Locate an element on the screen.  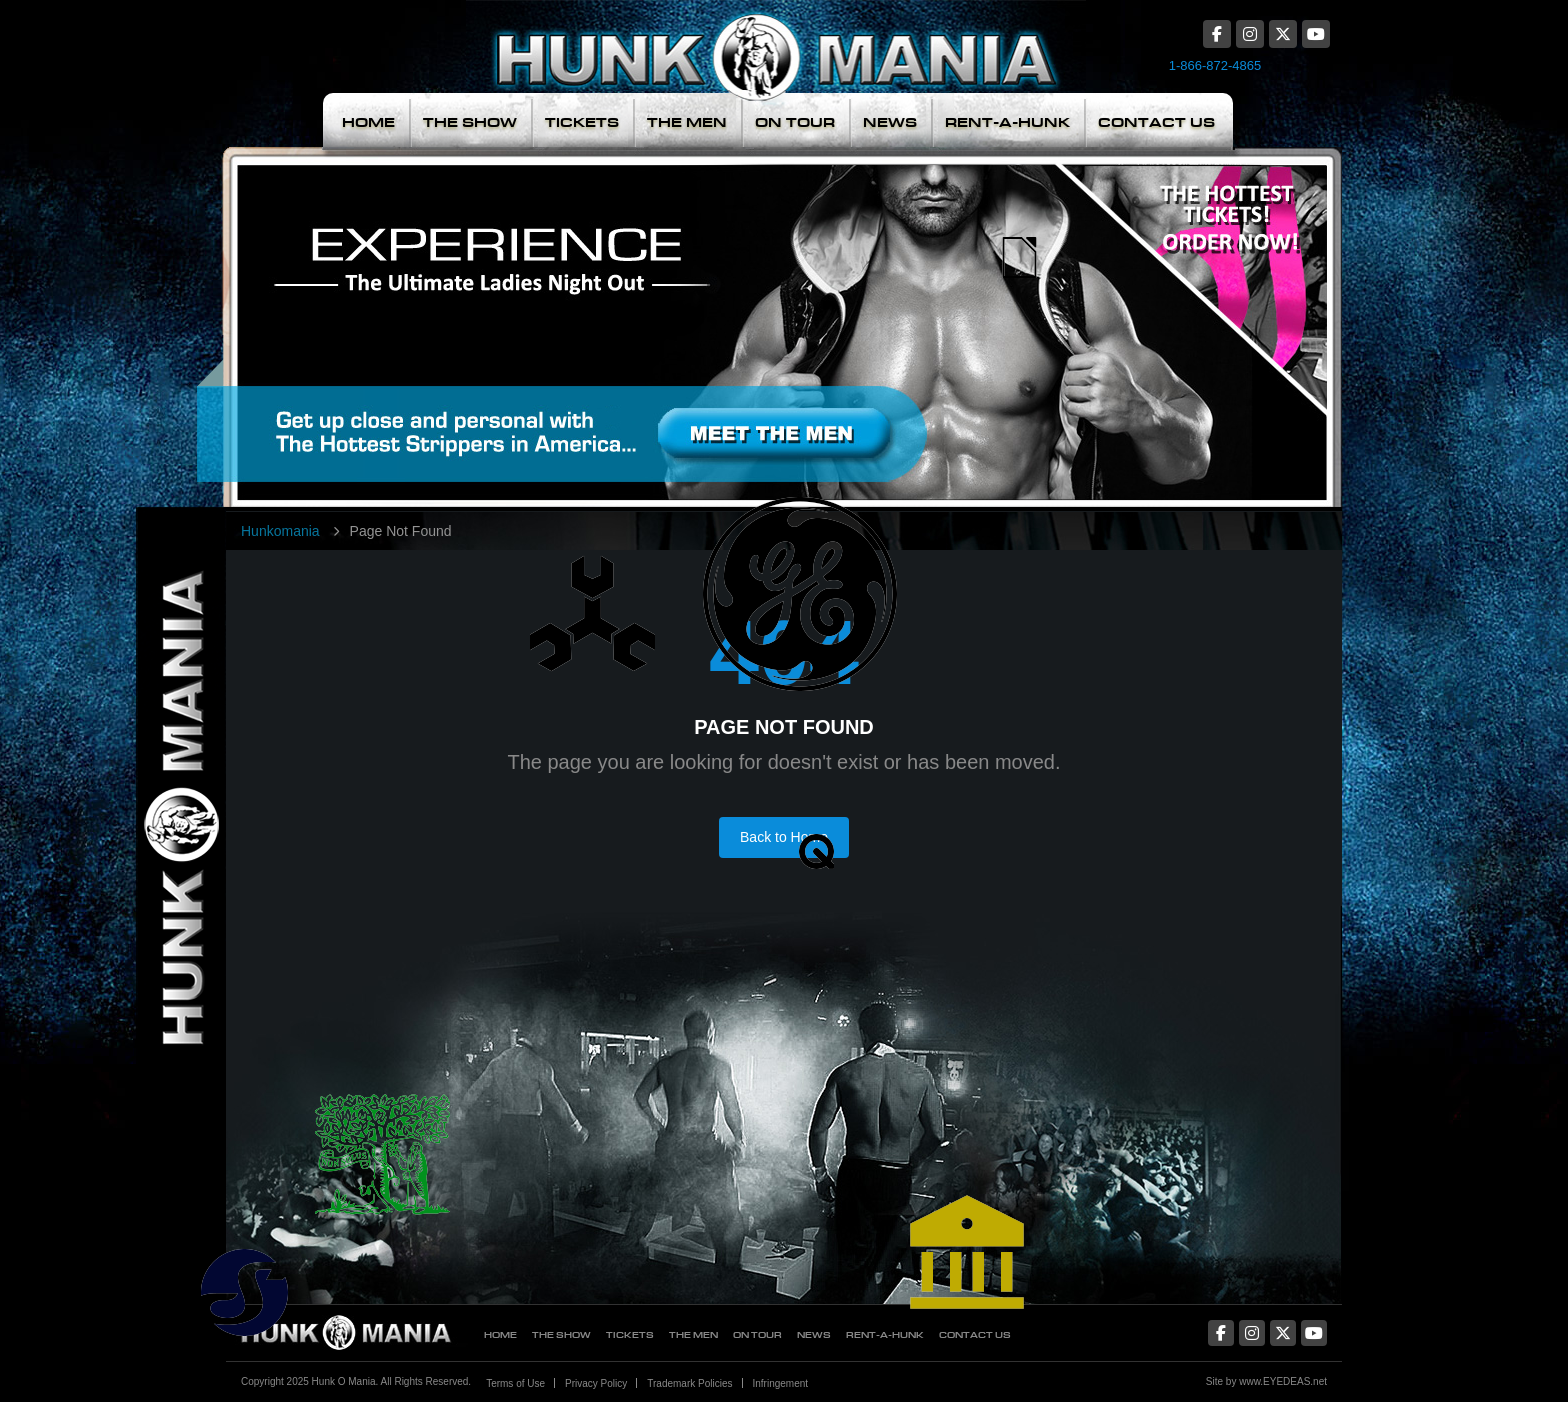
open LibreOffice application is located at coordinates (1019, 257).